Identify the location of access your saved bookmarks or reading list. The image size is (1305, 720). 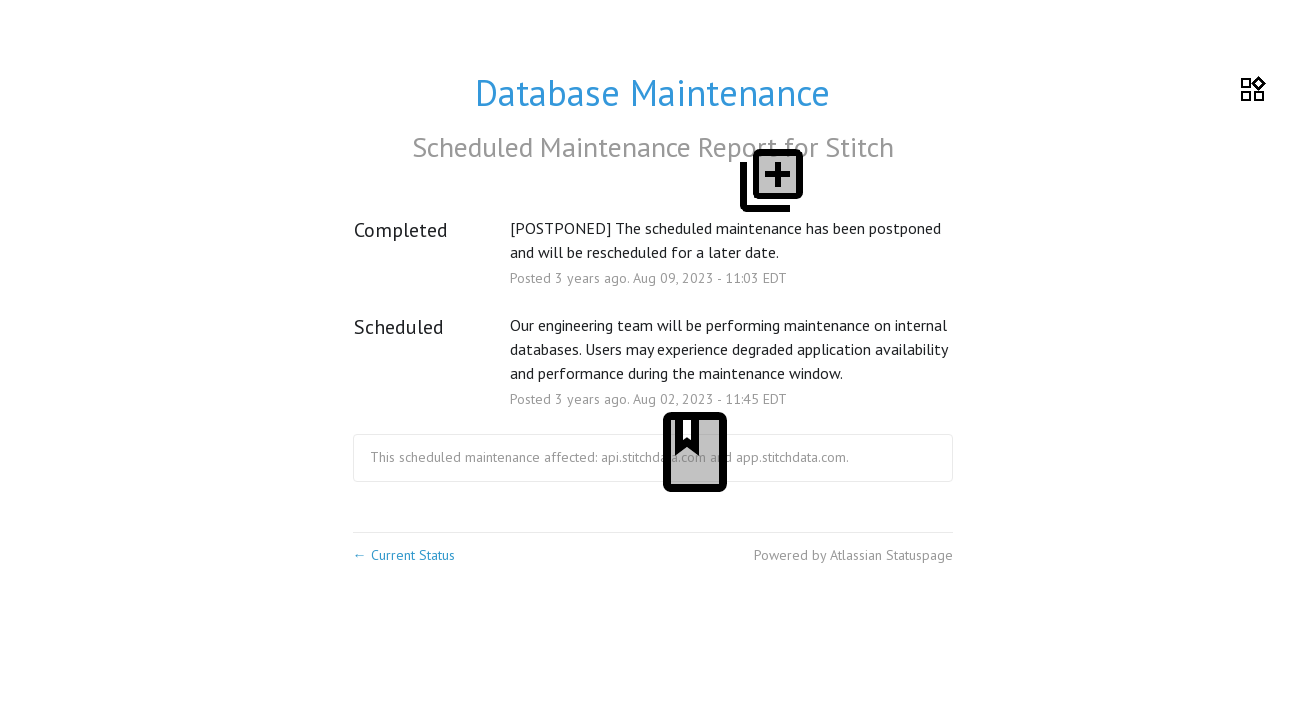
(695, 452).